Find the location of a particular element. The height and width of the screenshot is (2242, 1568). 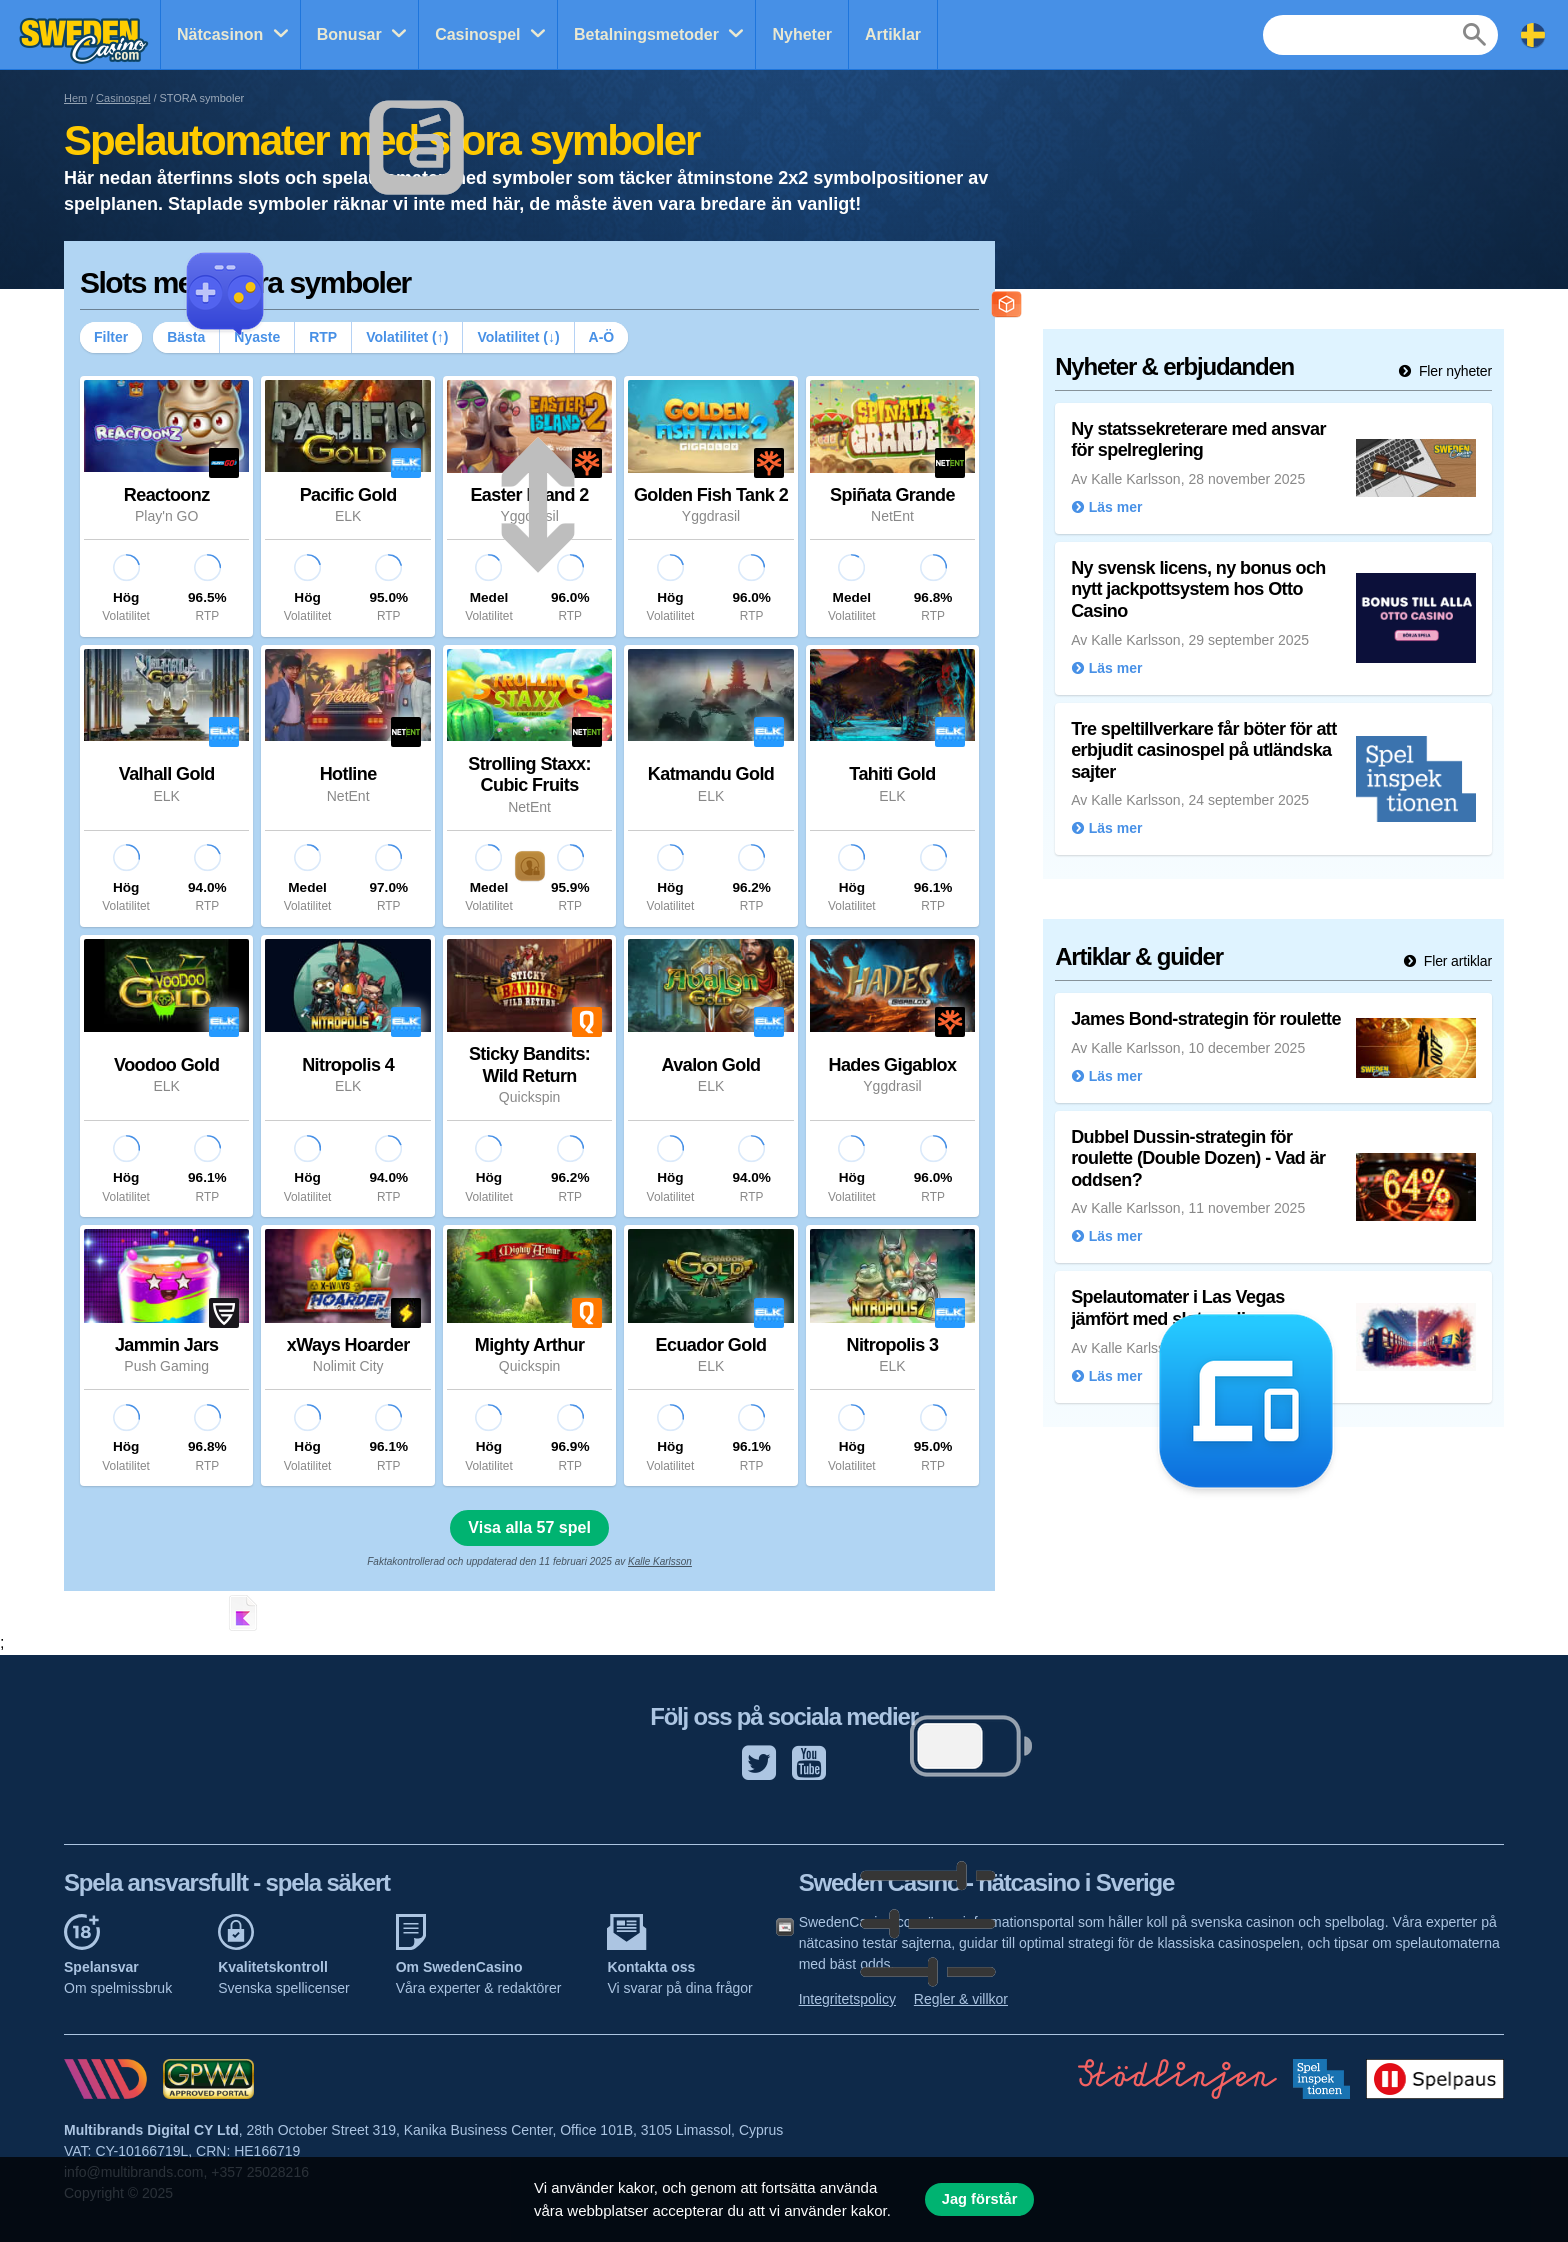

open character map application is located at coordinates (416, 147).